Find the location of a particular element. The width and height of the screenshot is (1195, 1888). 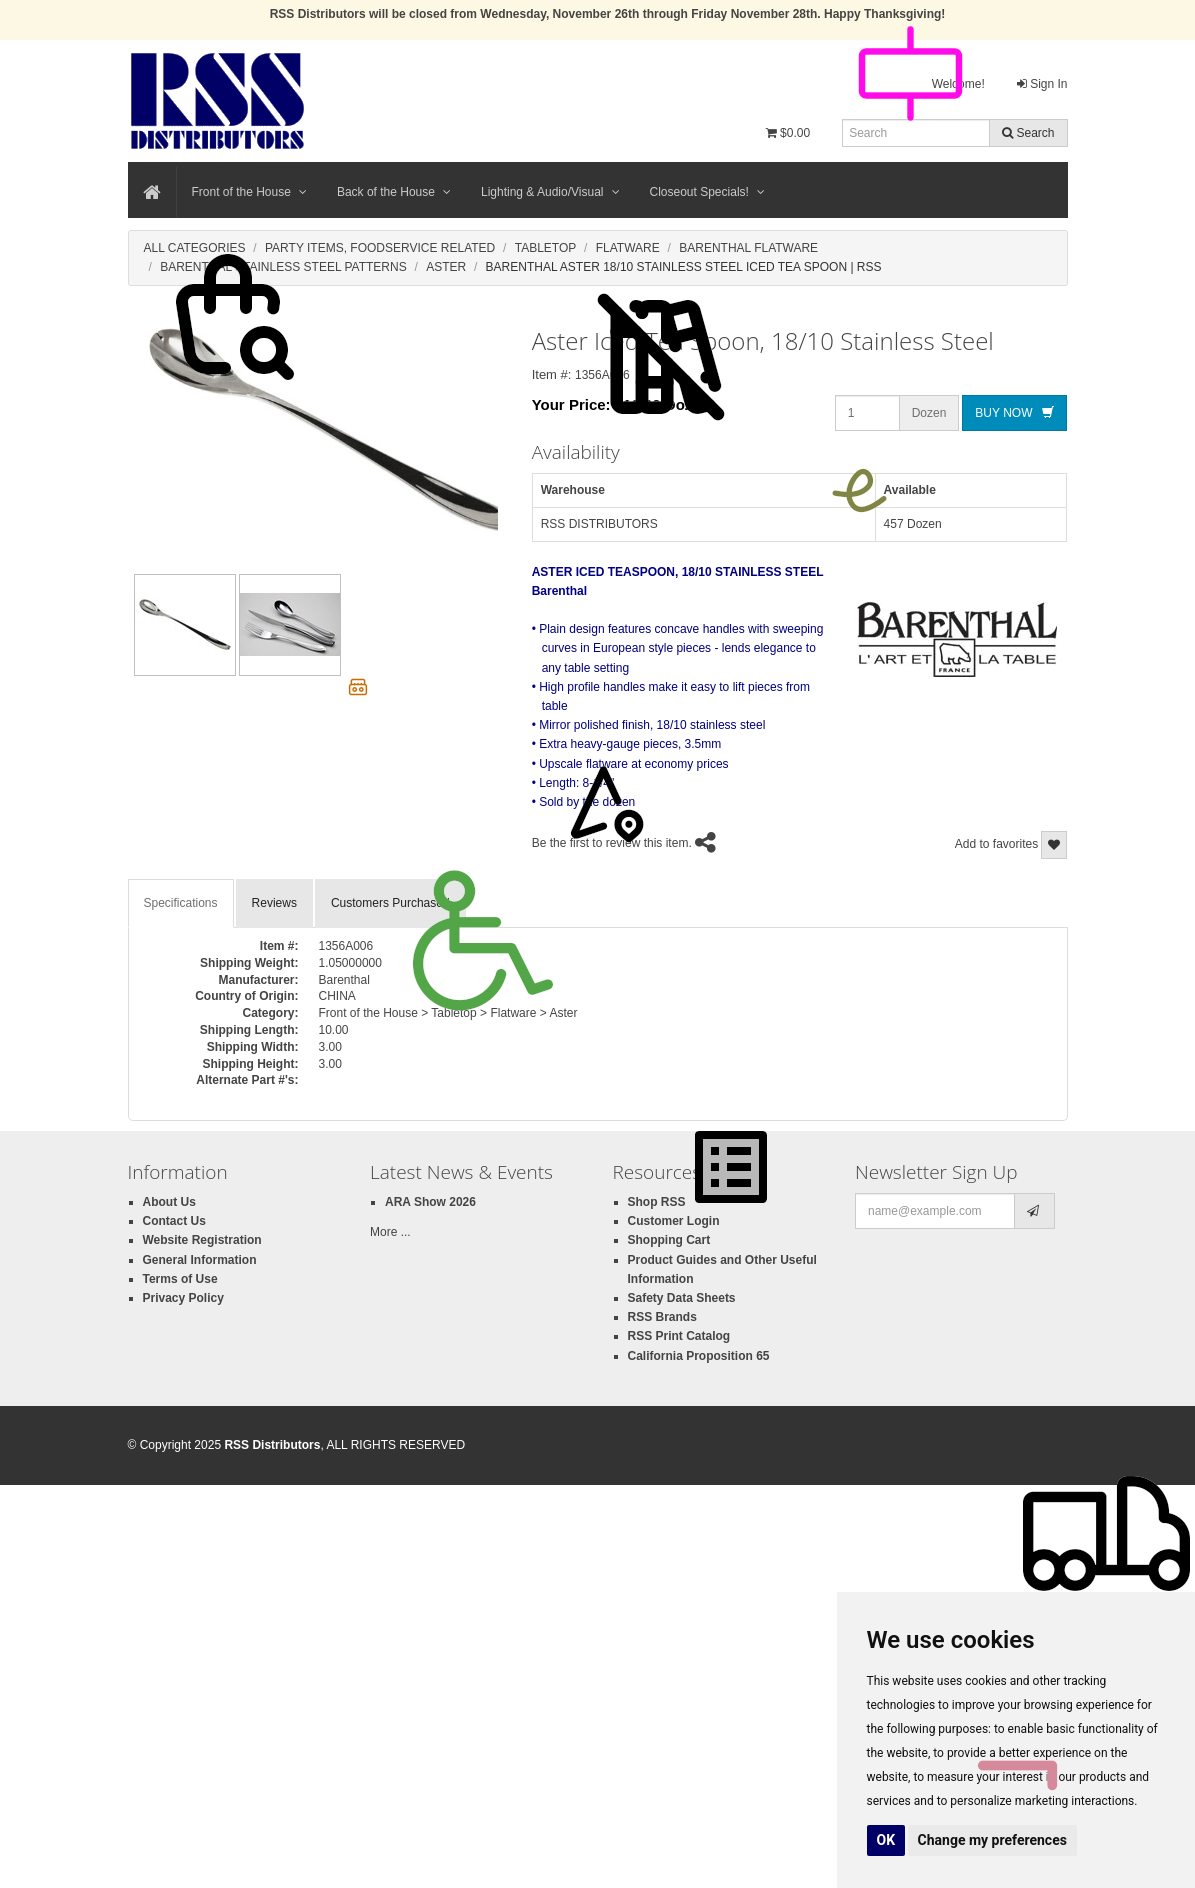

indicates wheelchair accessible facilities is located at coordinates (470, 943).